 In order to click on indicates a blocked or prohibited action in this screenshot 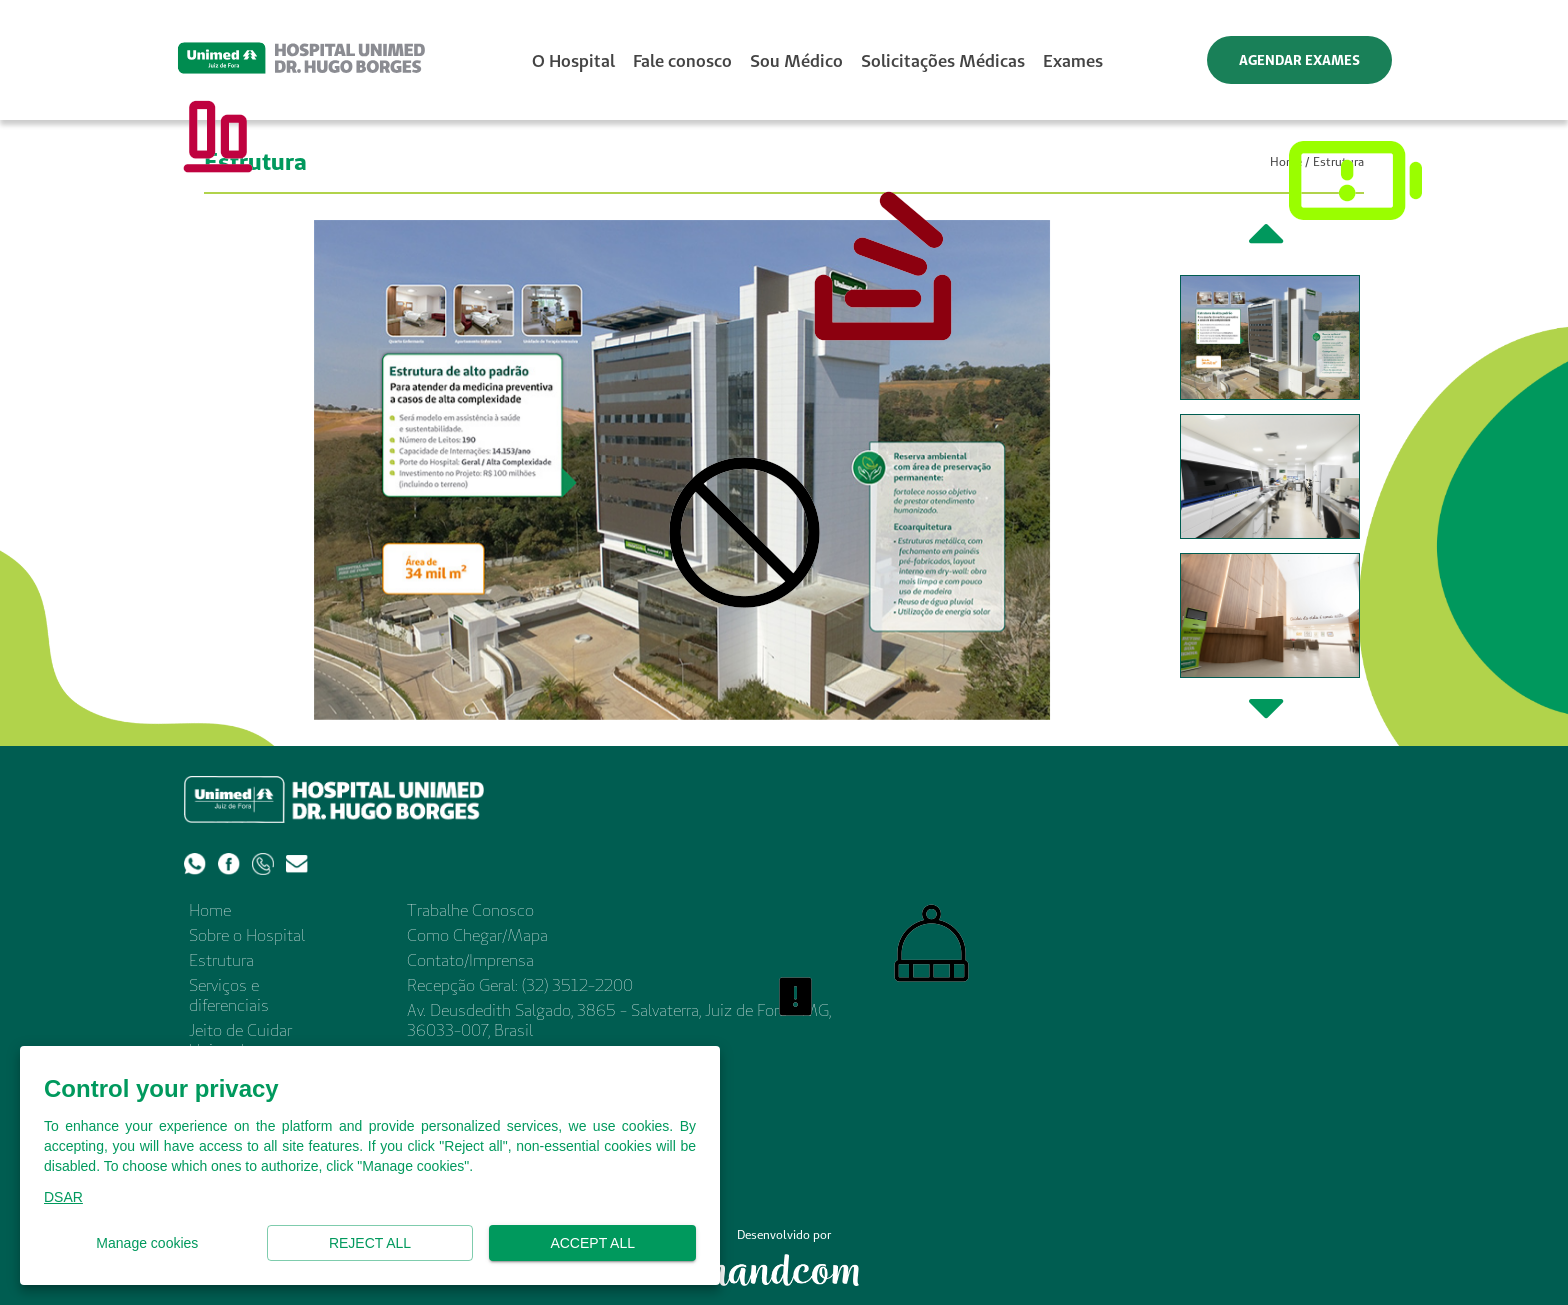, I will do `click(744, 532)`.